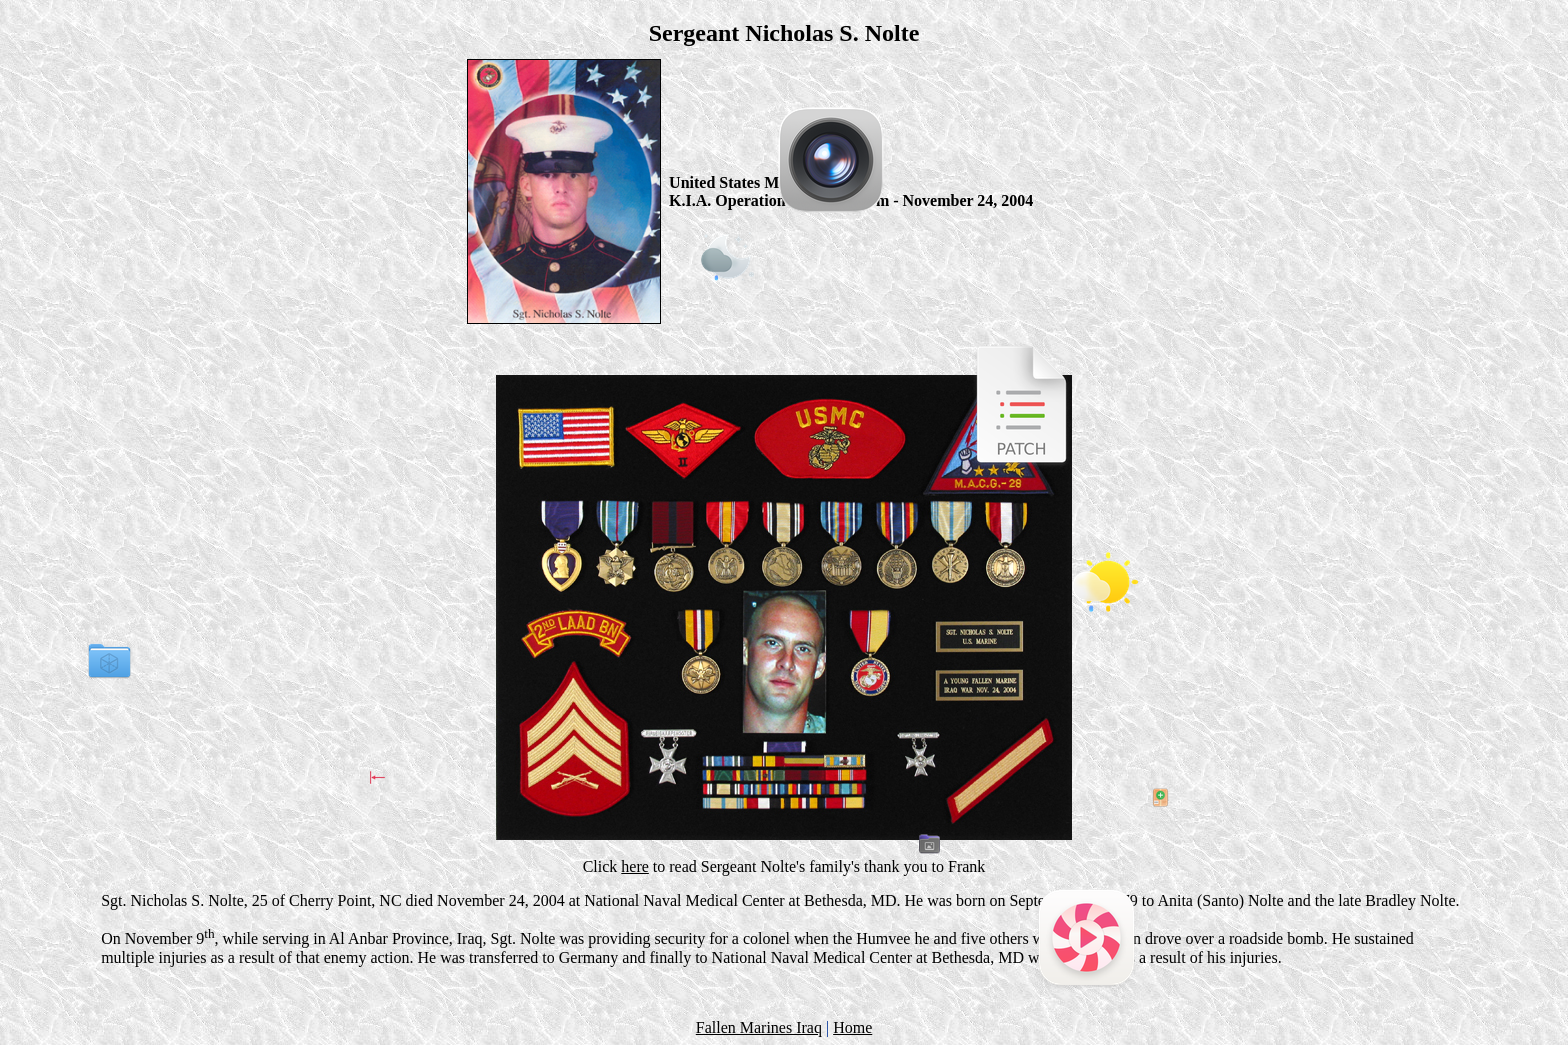  I want to click on open the camera app, so click(831, 160).